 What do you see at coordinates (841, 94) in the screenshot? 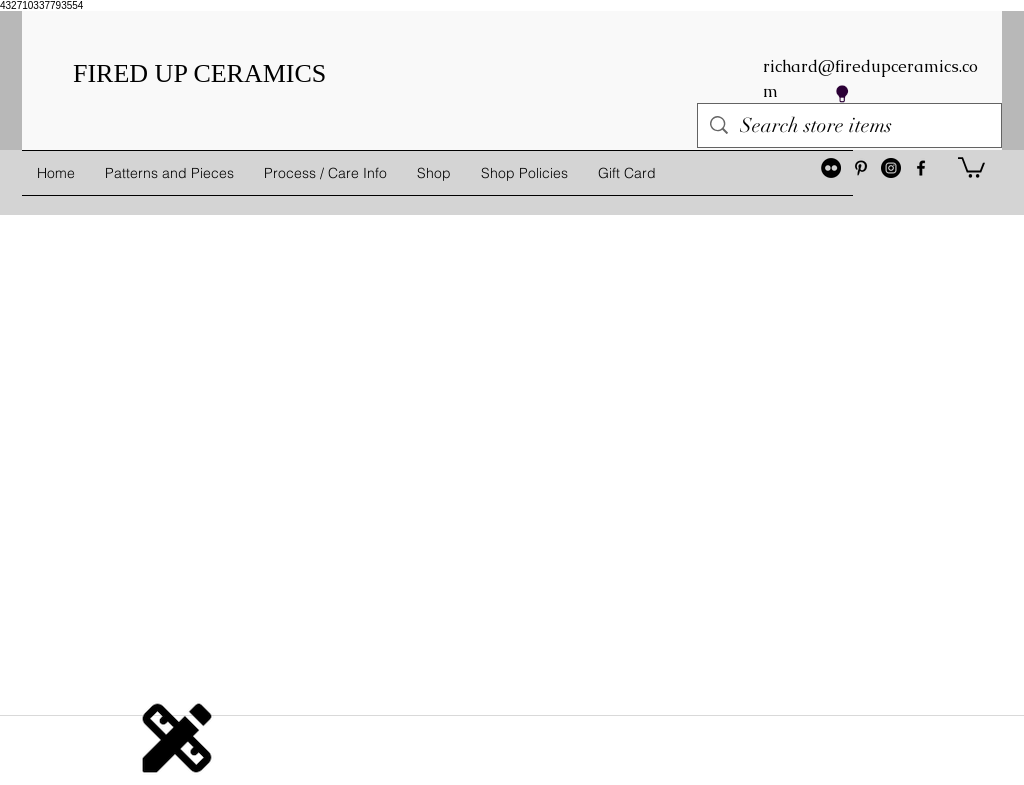
I see `view a suggestion or tip` at bounding box center [841, 94].